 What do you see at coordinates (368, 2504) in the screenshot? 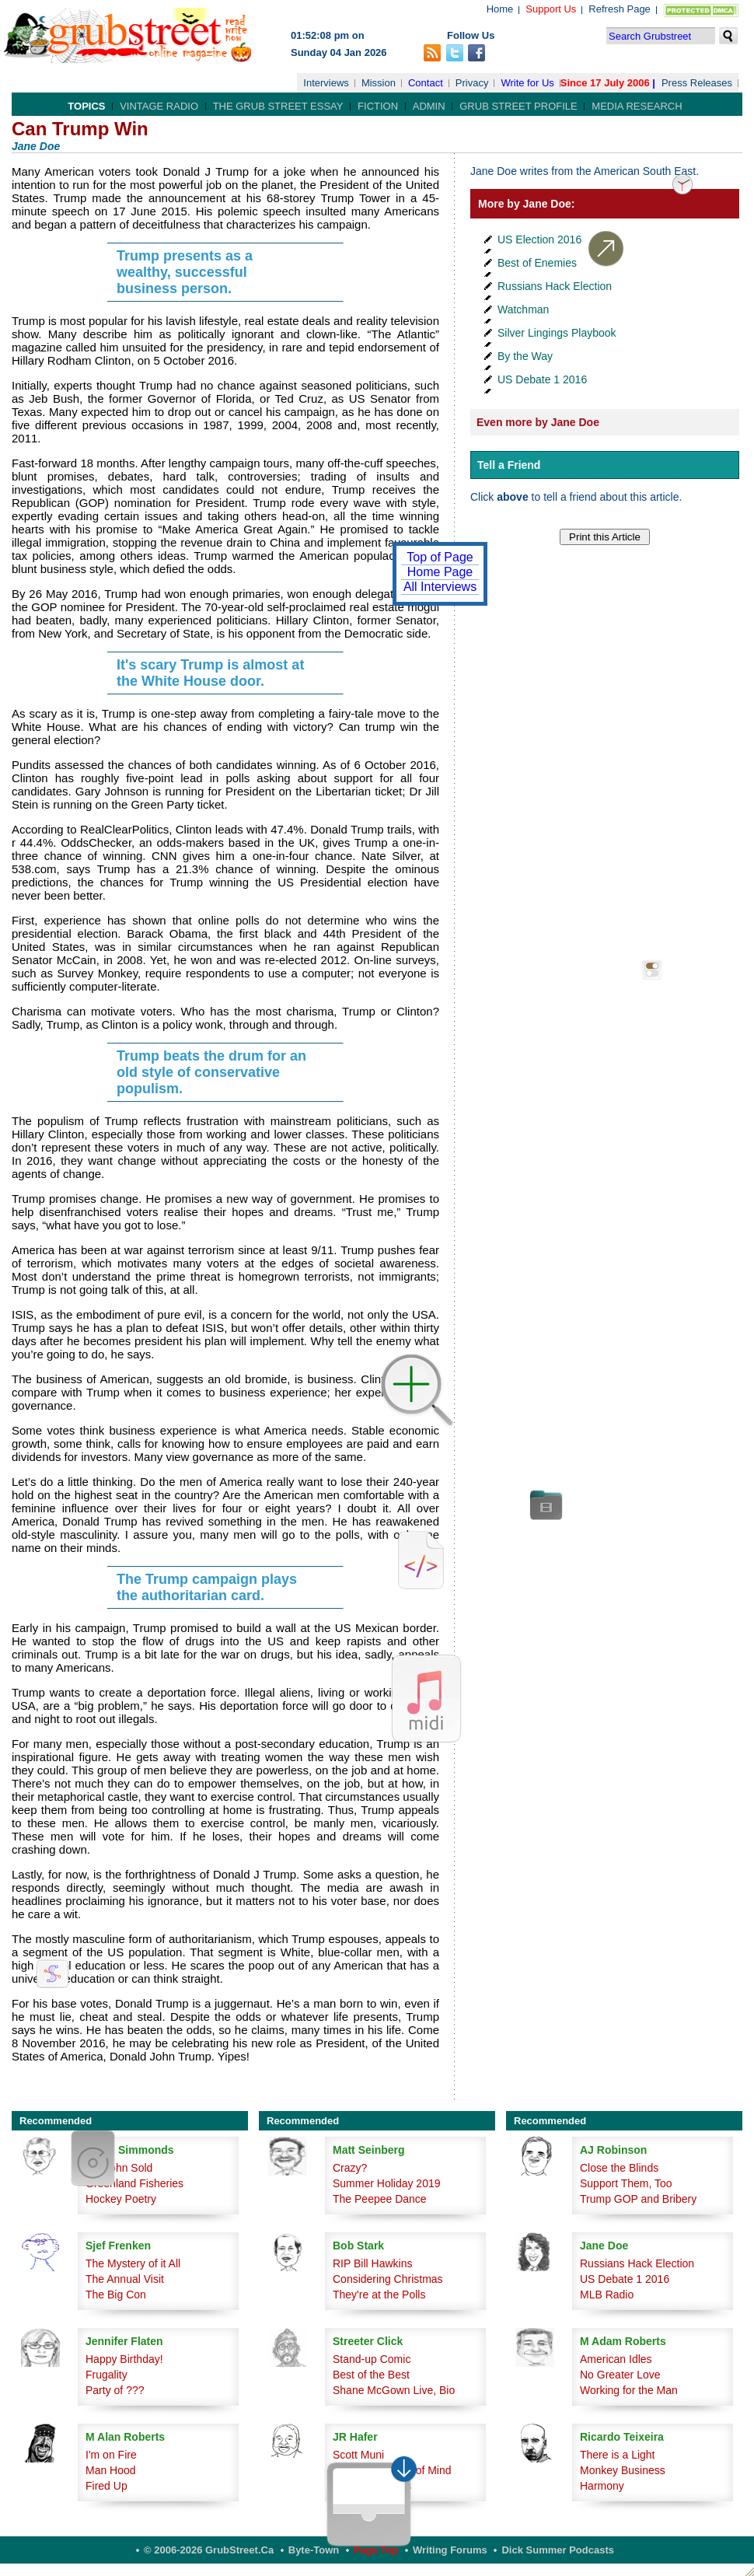
I see `access your email inbox` at bounding box center [368, 2504].